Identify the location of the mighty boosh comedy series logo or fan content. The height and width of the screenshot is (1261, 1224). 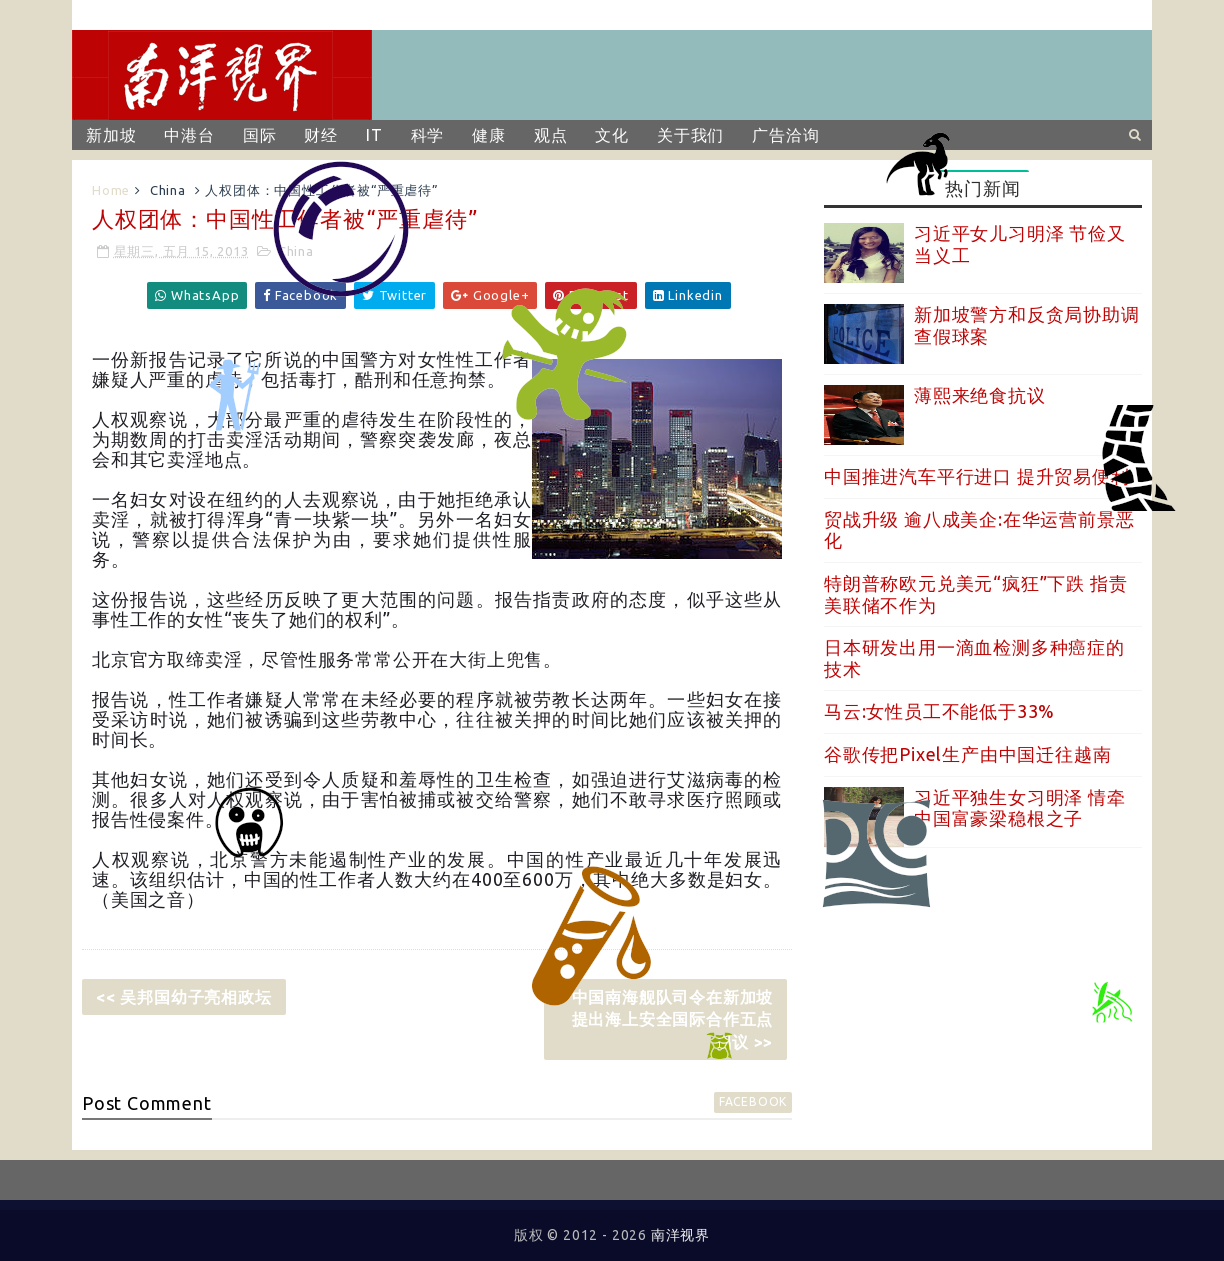
(249, 822).